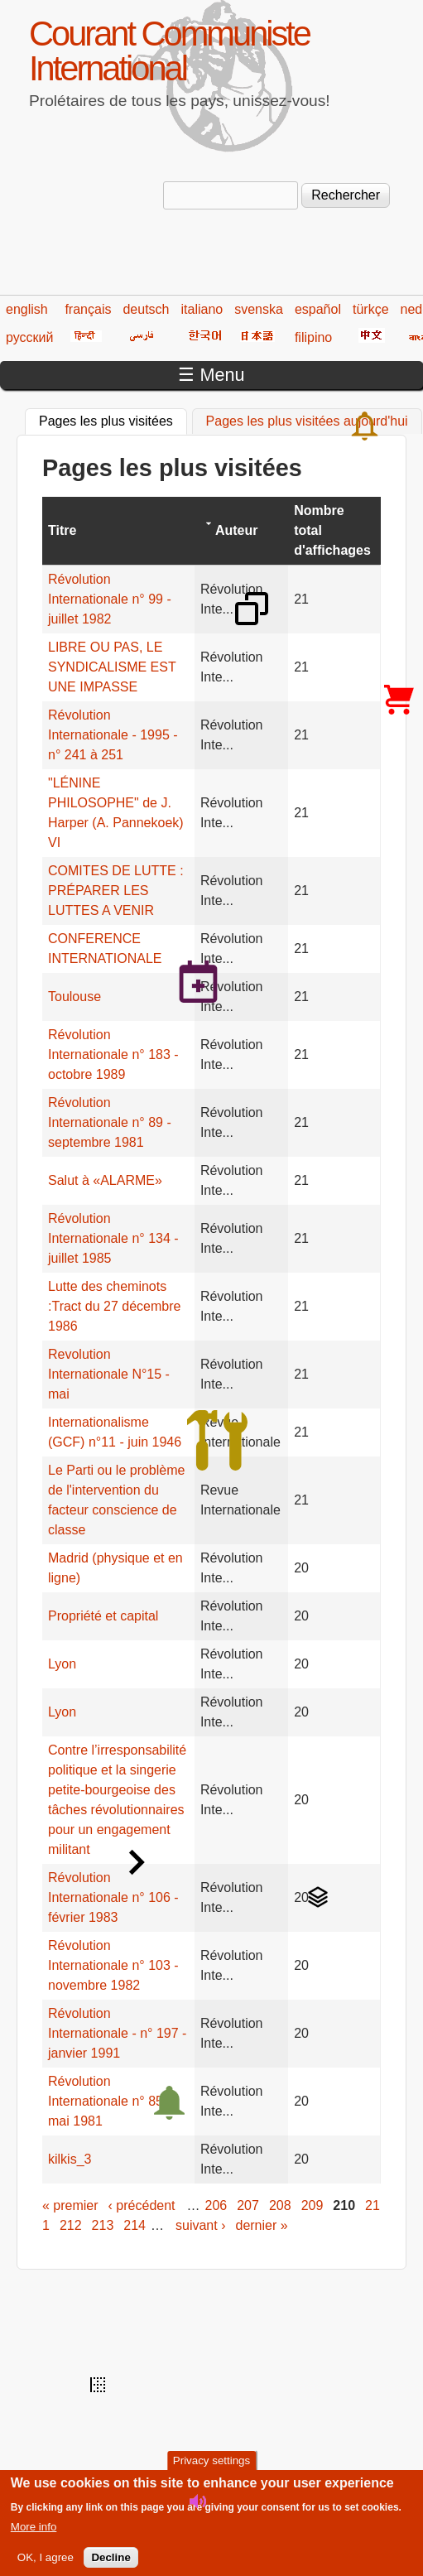  What do you see at coordinates (198, 981) in the screenshot?
I see `add a new calendar event` at bounding box center [198, 981].